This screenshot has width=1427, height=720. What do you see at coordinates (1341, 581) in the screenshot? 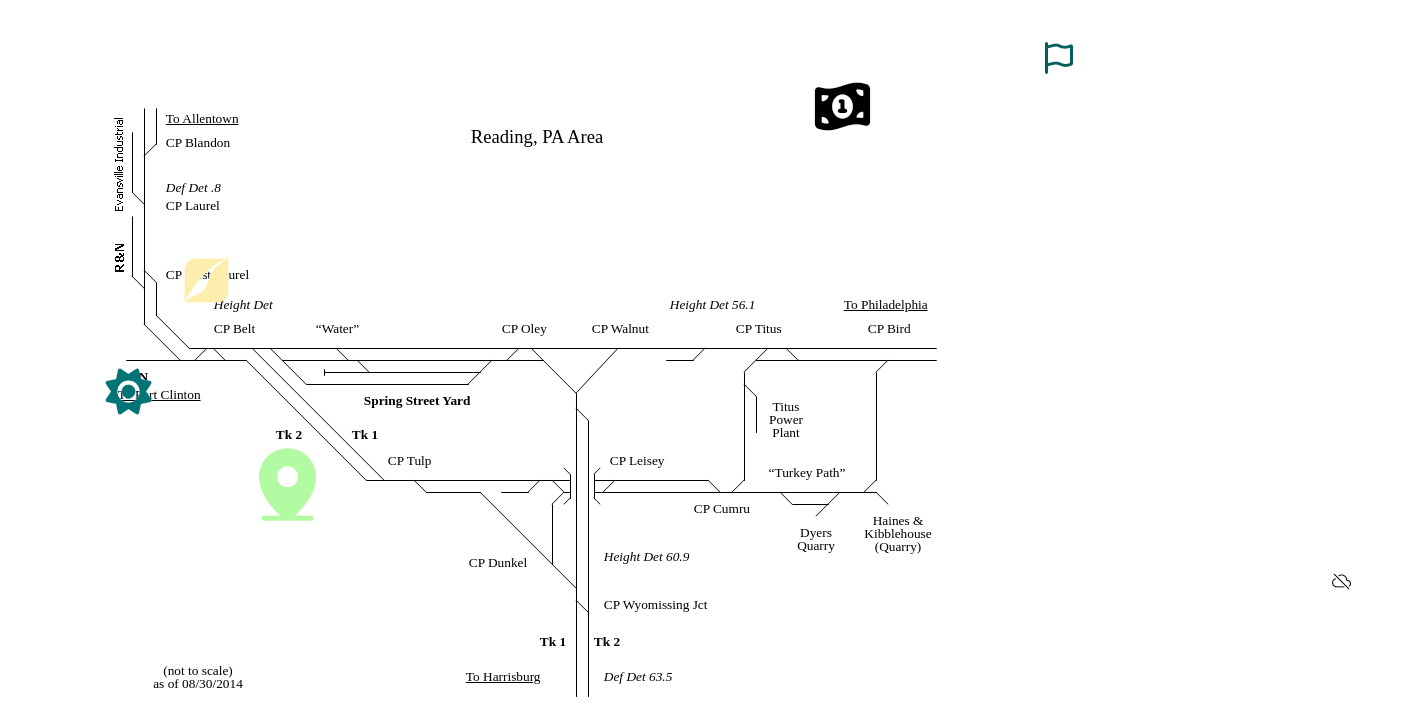
I see `indicates cloud storage is unavailable` at bounding box center [1341, 581].